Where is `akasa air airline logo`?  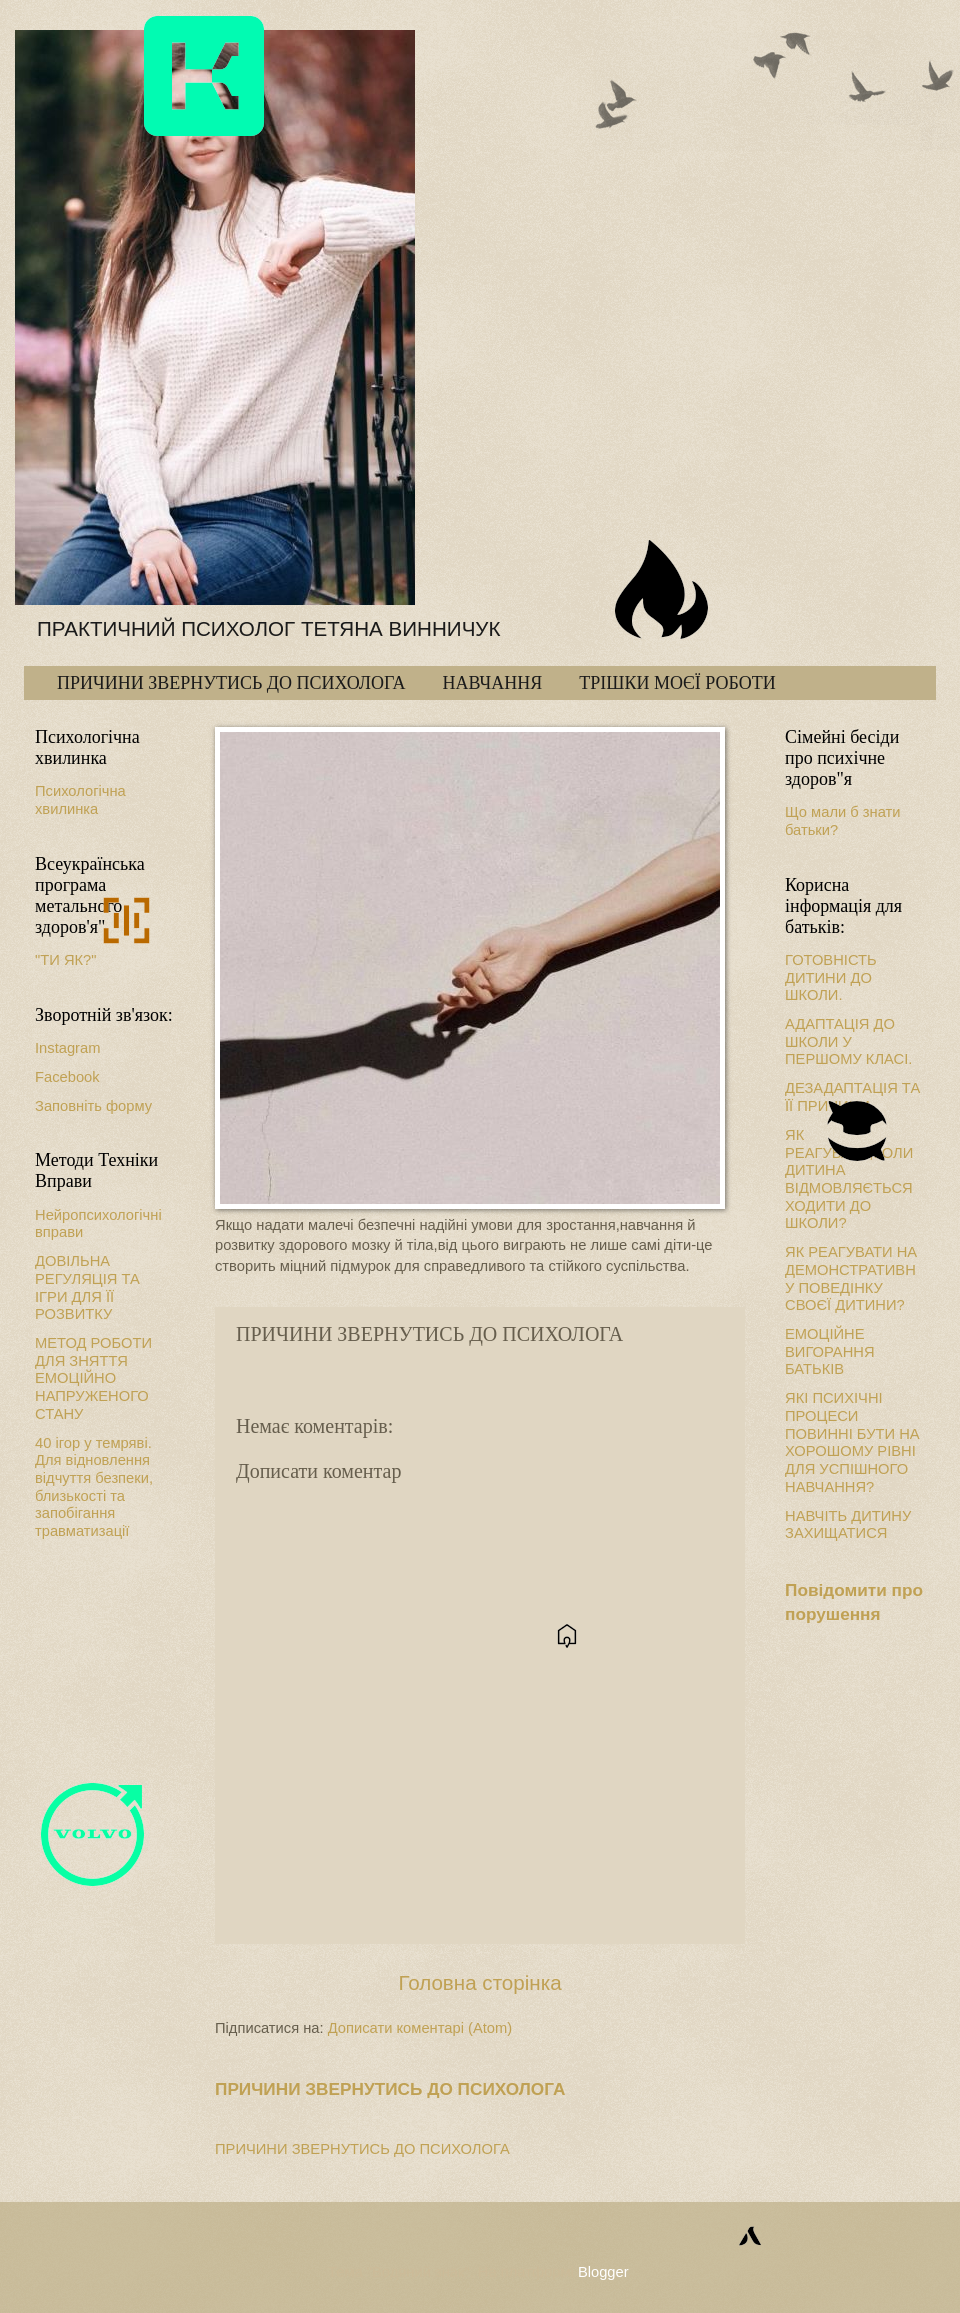
akasa air airline logo is located at coordinates (750, 2236).